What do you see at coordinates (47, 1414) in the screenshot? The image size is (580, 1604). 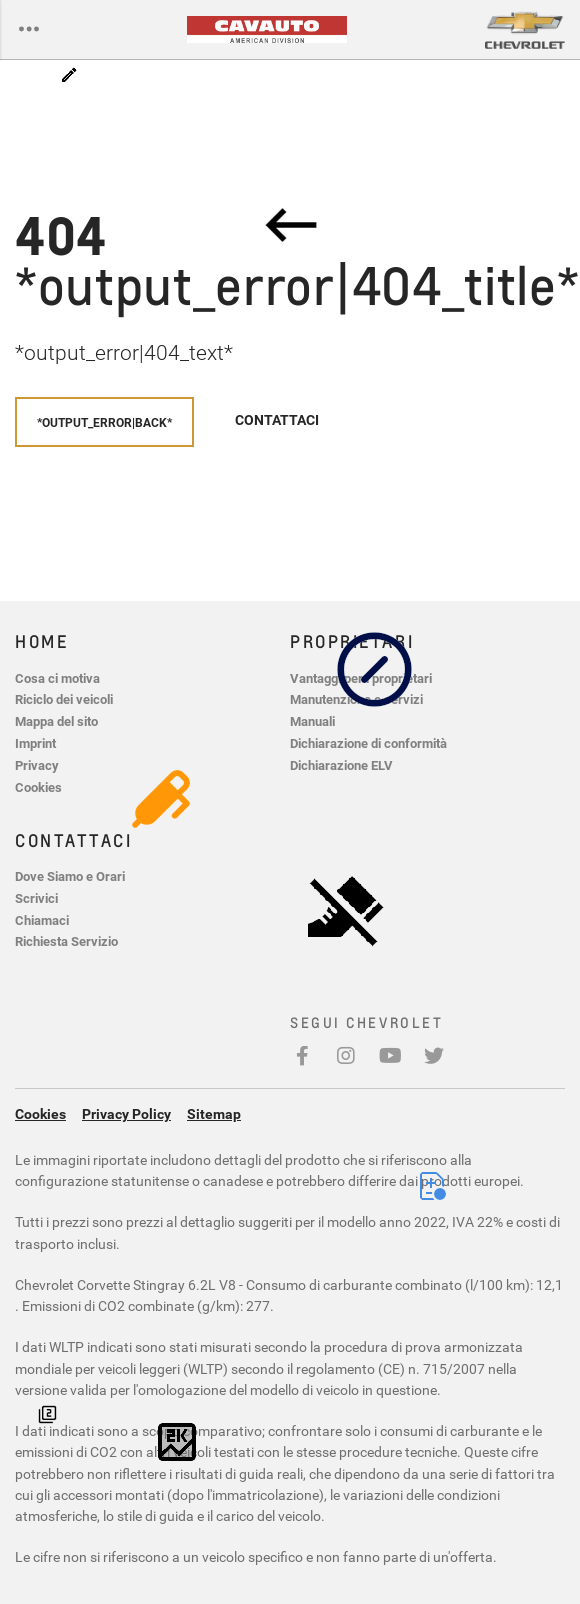 I see `indicates 2 items selected or stacked` at bounding box center [47, 1414].